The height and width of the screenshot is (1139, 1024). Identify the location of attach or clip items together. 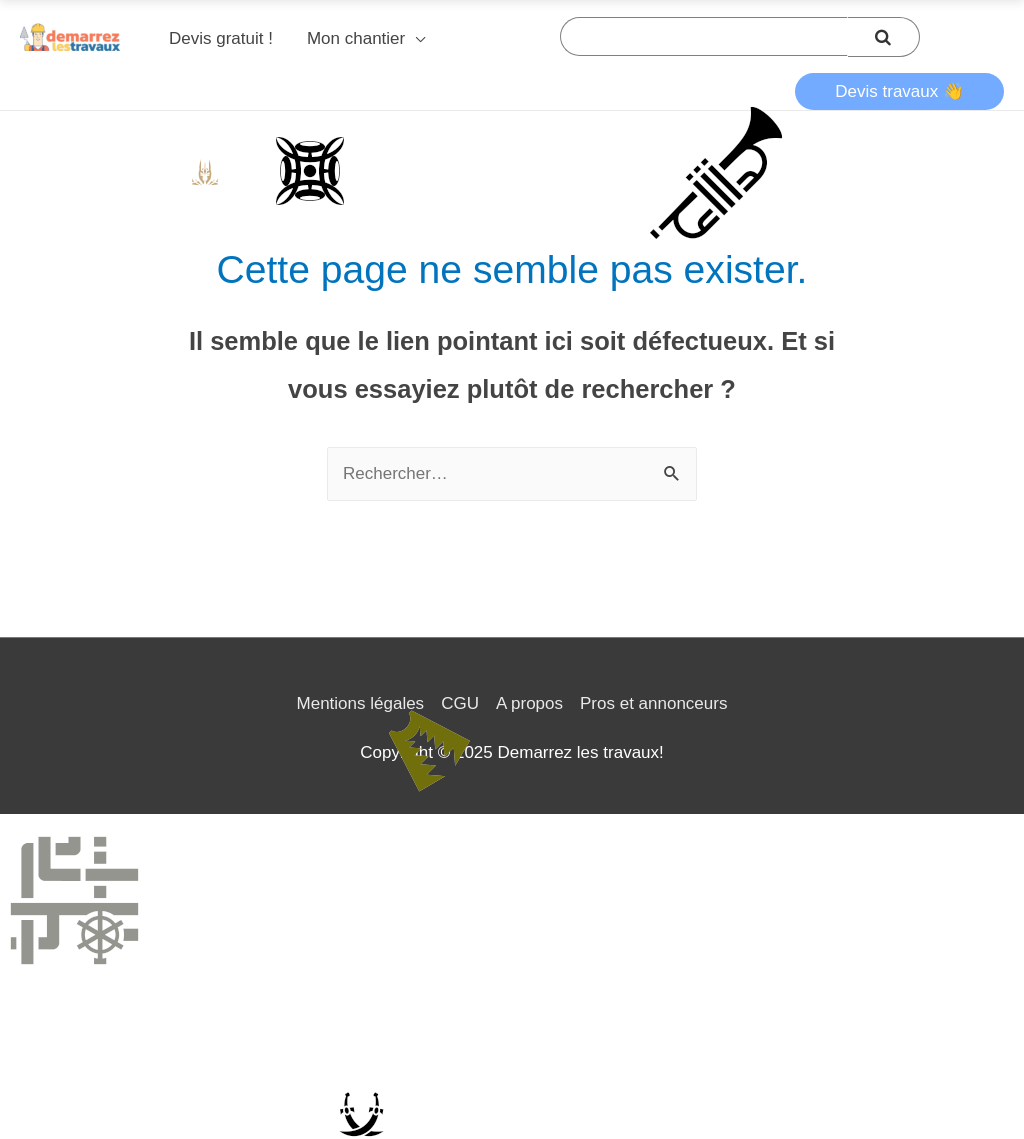
(429, 751).